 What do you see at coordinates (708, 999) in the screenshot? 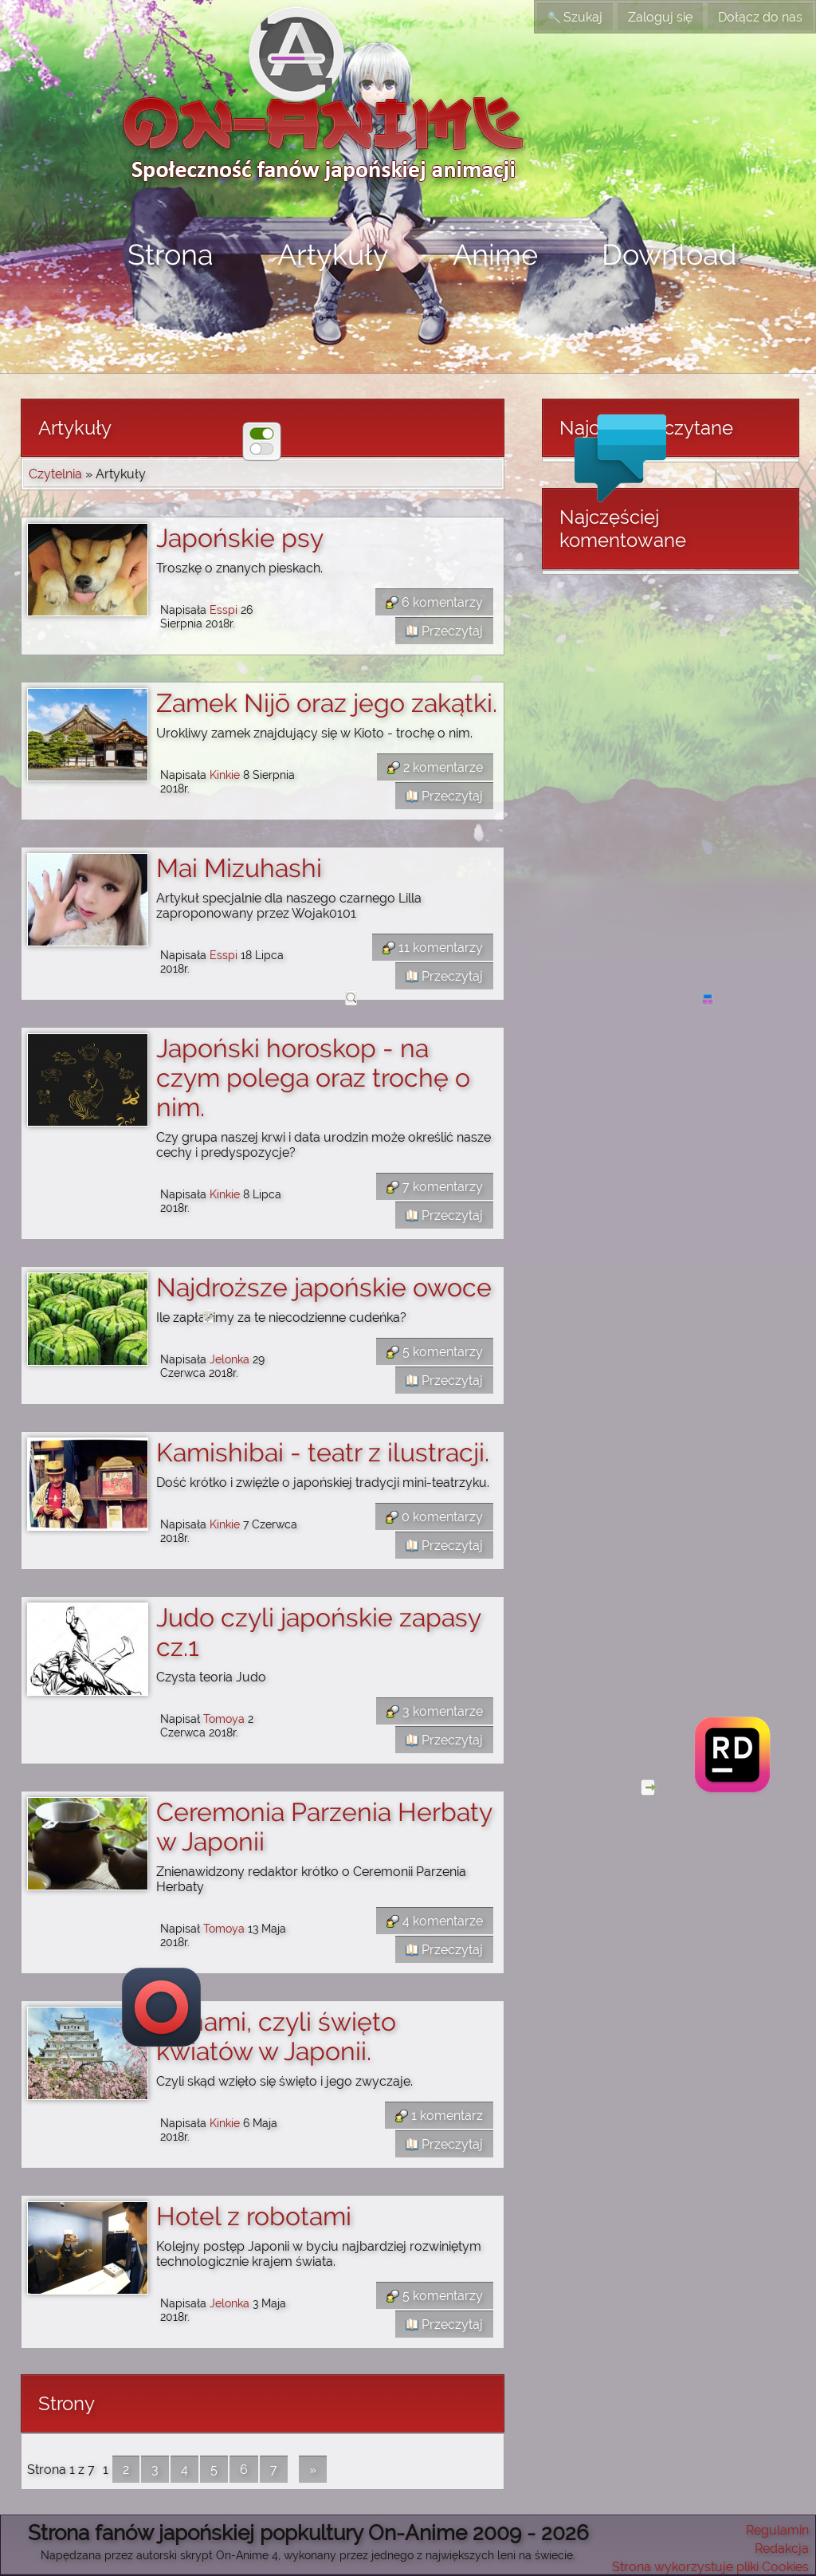
I see `select all items in the current view` at bounding box center [708, 999].